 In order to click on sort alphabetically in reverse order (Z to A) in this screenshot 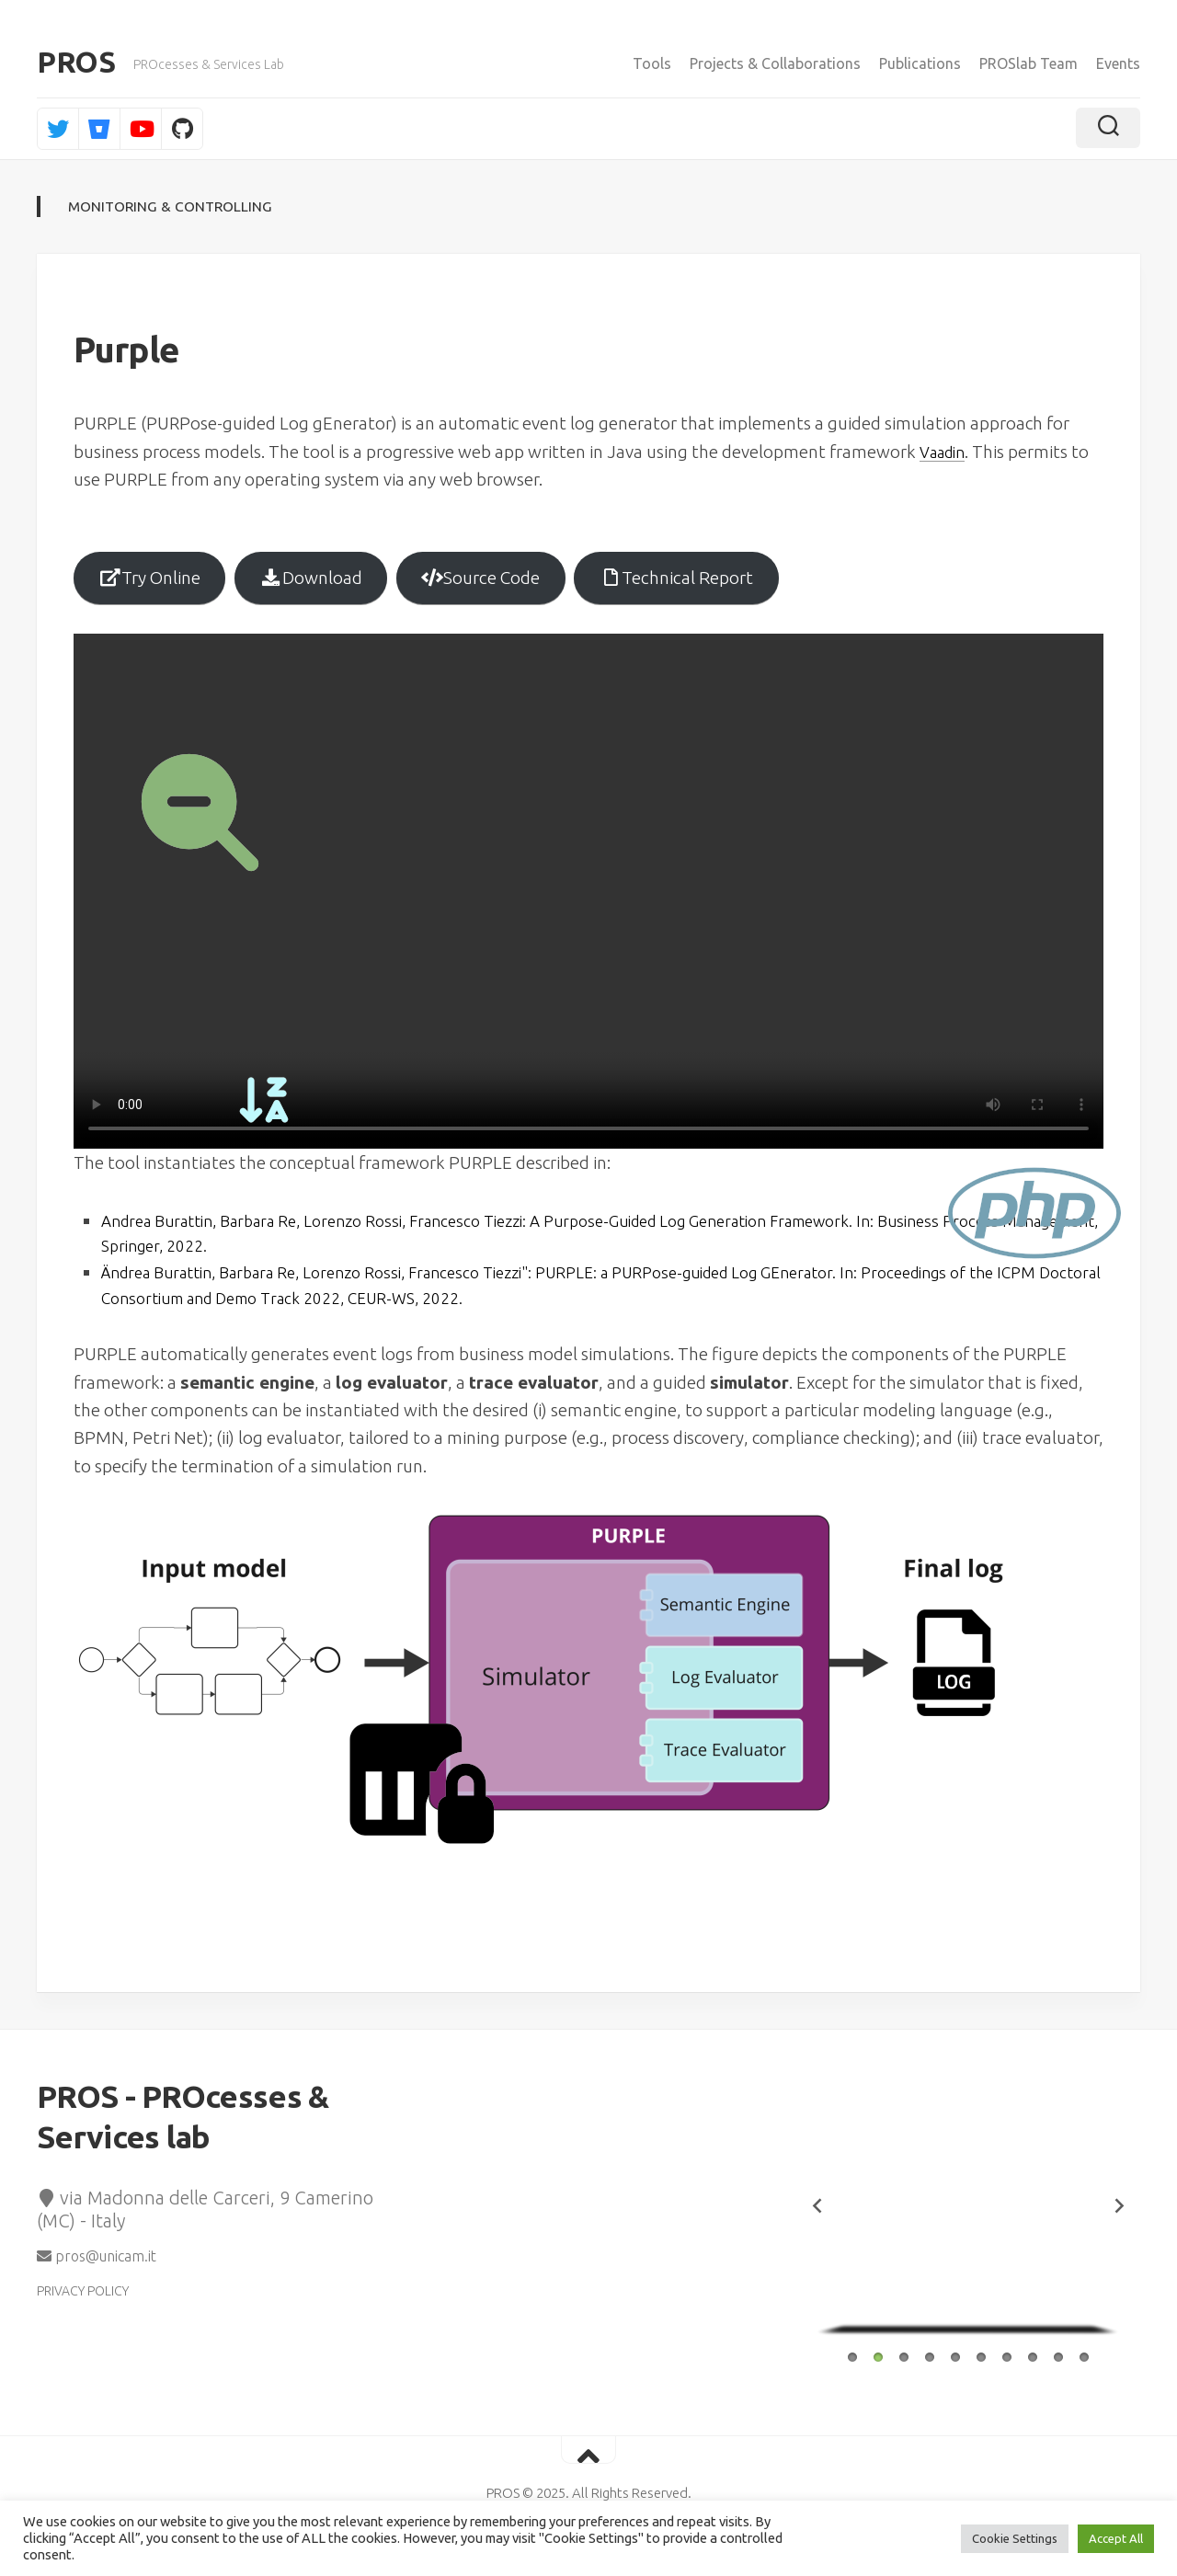, I will do `click(264, 1100)`.